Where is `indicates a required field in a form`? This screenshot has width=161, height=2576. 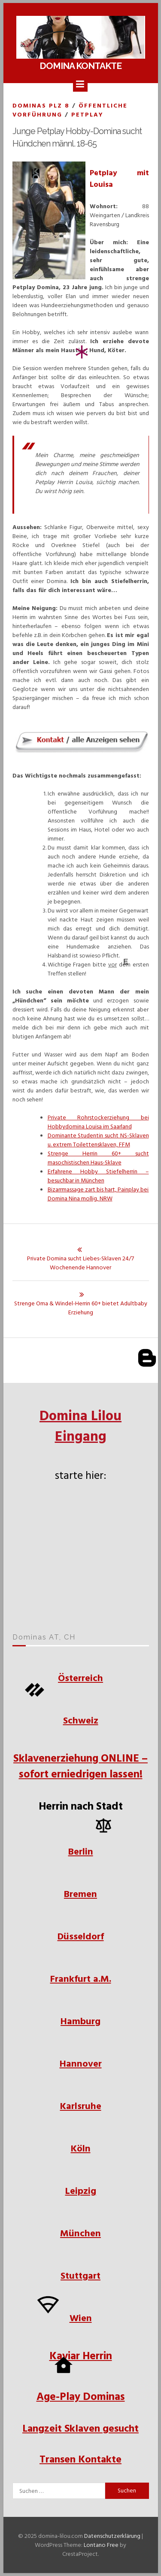 indicates a required field in a form is located at coordinates (82, 352).